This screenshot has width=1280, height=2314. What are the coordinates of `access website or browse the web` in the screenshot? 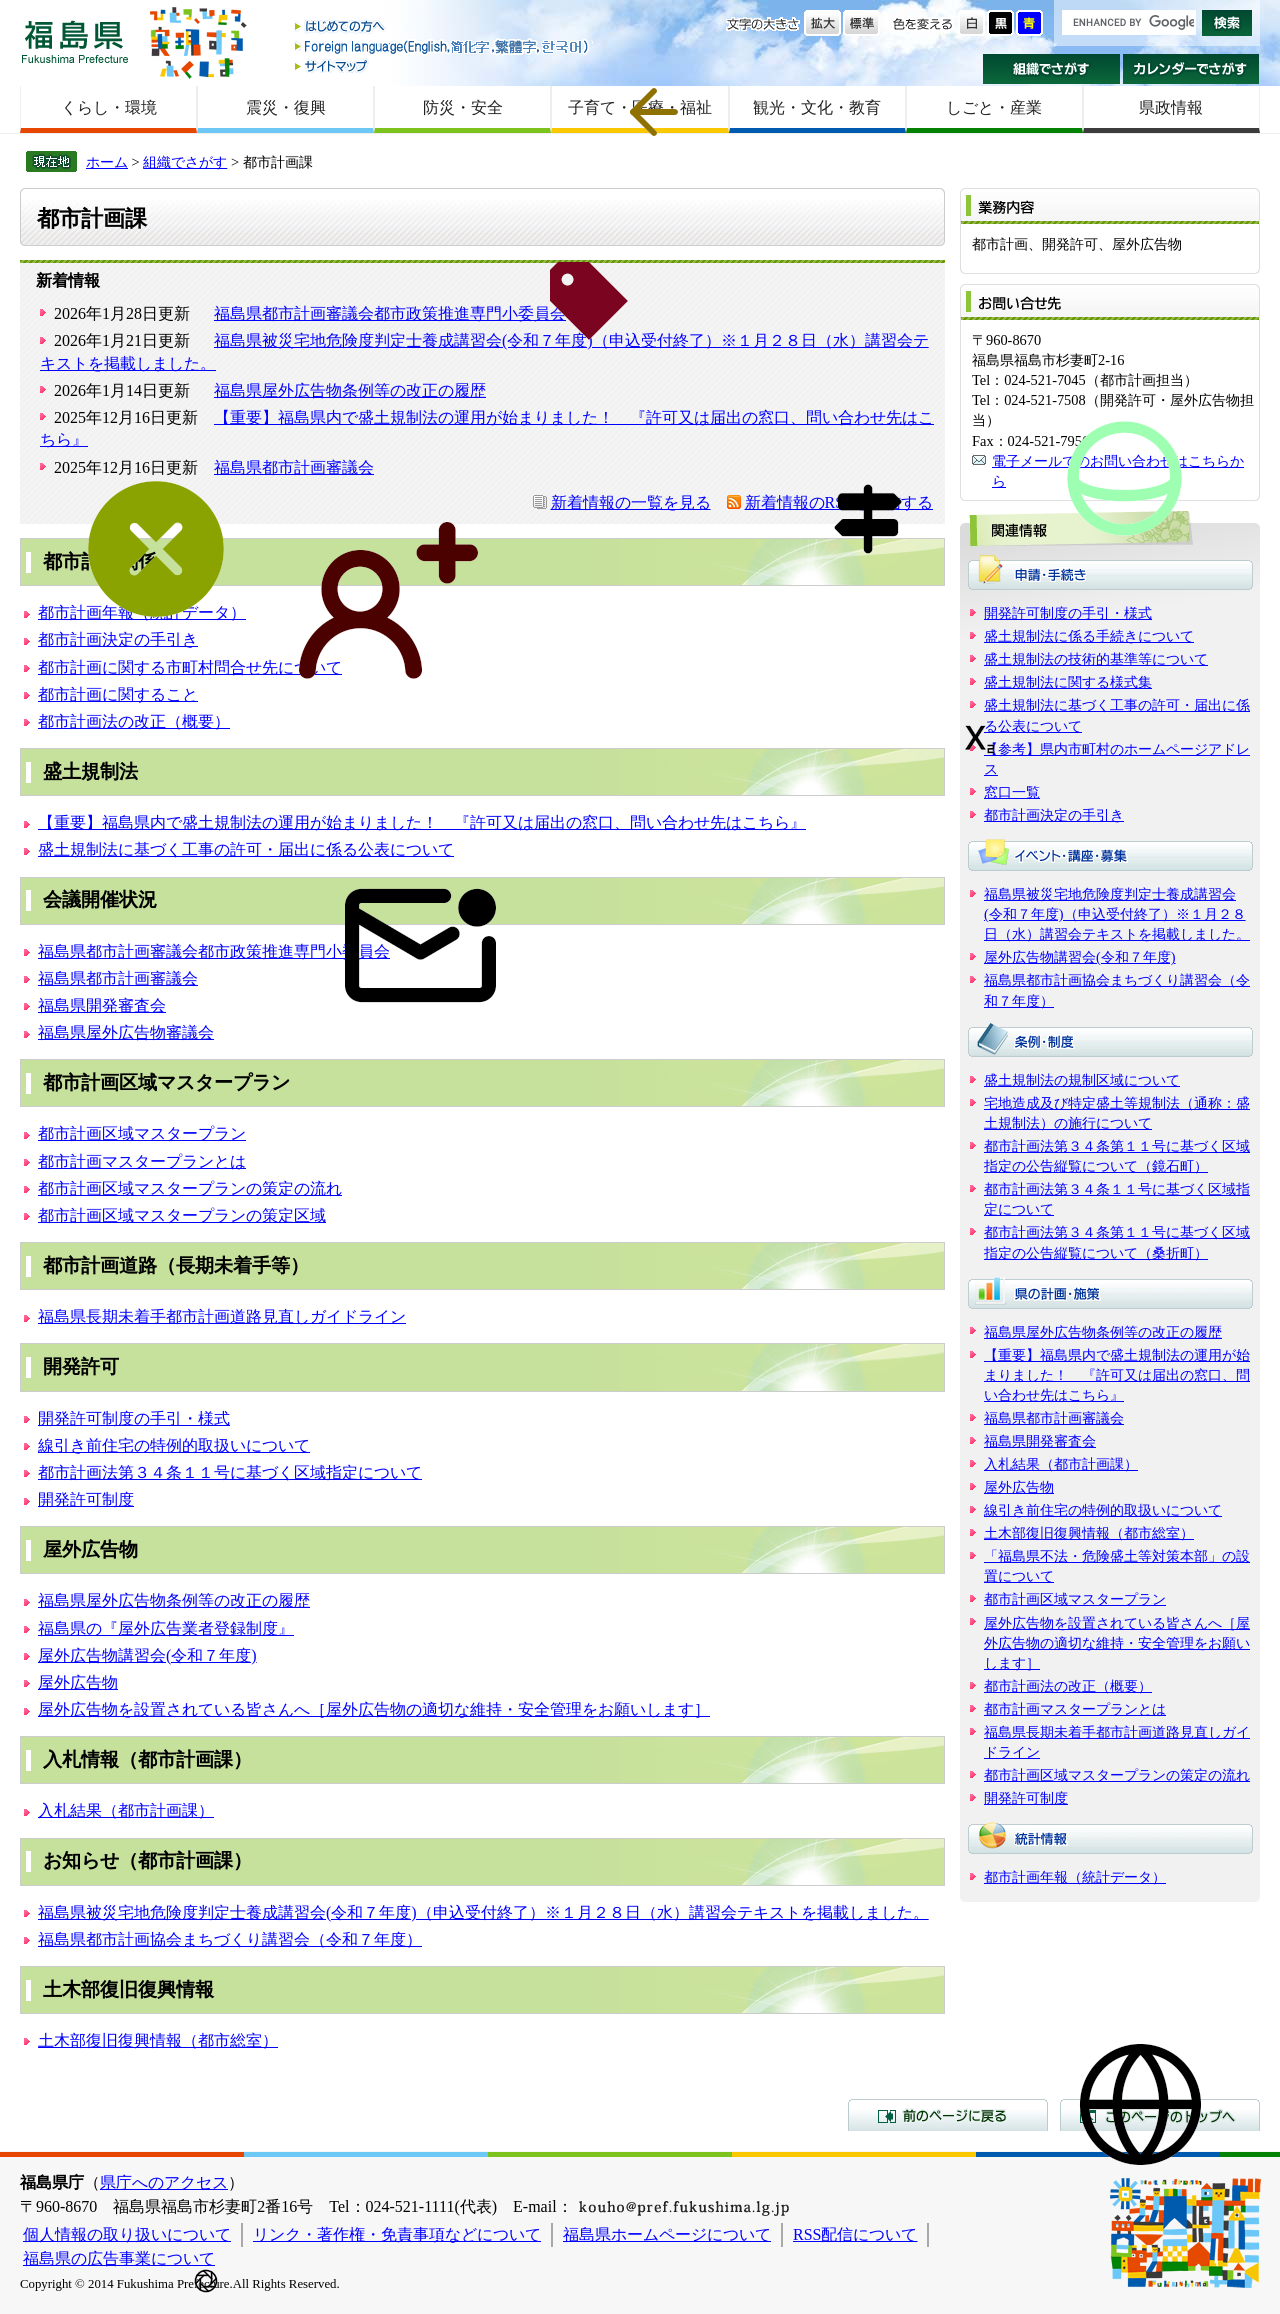 It's located at (1140, 2104).